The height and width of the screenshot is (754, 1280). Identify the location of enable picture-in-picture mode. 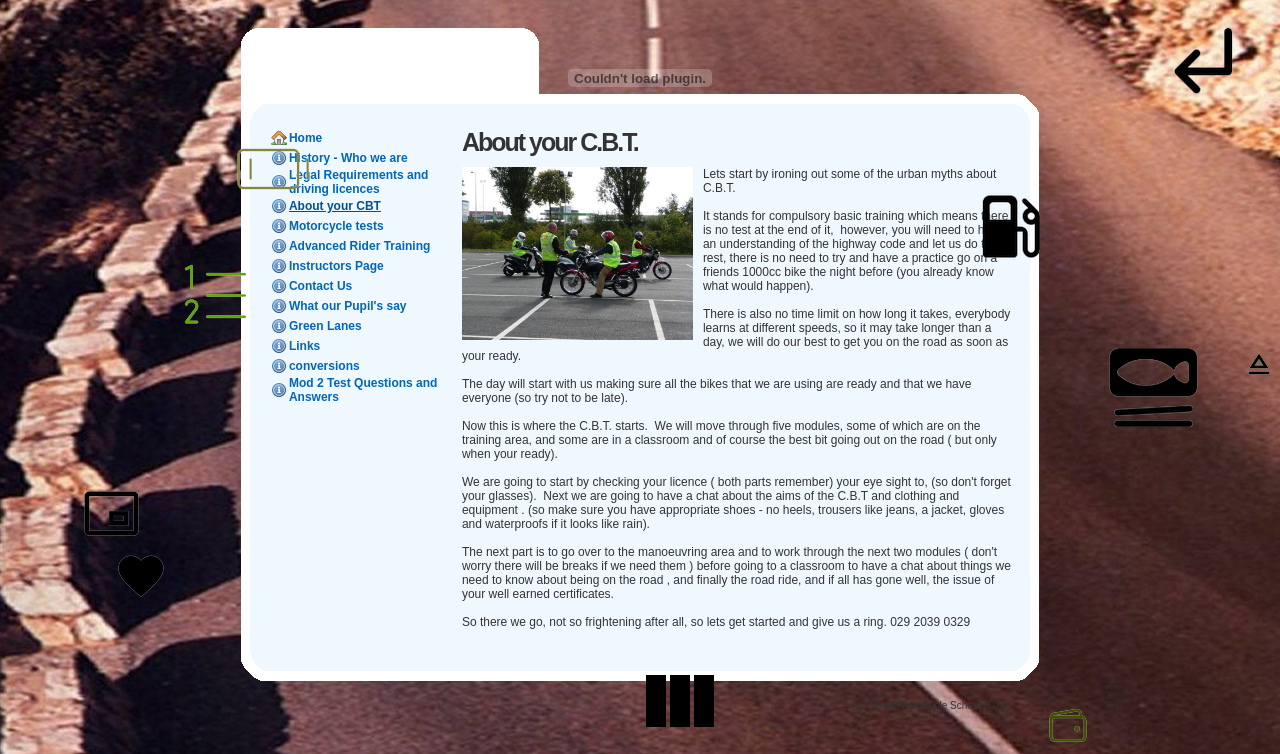
(111, 513).